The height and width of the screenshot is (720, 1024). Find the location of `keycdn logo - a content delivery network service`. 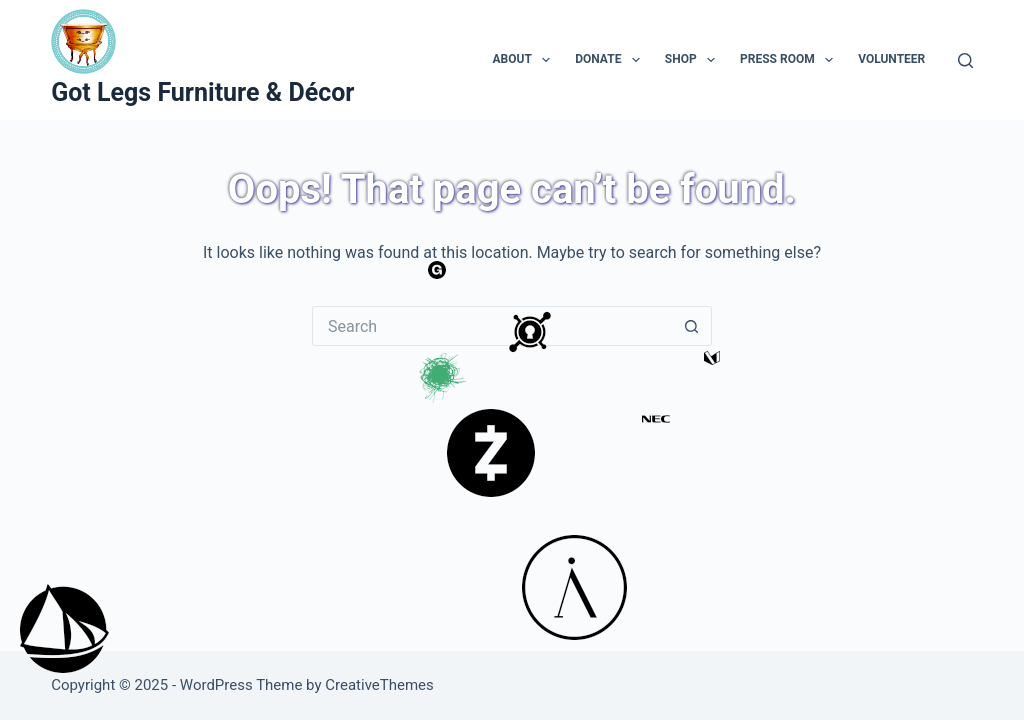

keycdn logo - a content delivery network service is located at coordinates (530, 332).